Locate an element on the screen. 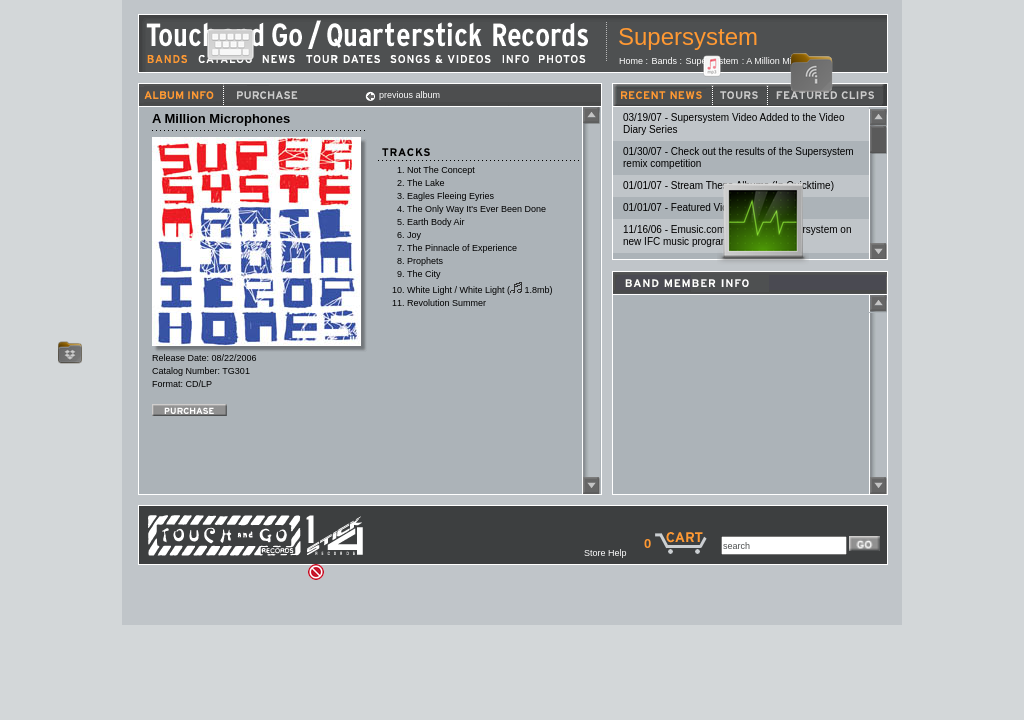 Image resolution: width=1024 pixels, height=720 pixels. cancel or abort current action is located at coordinates (316, 572).